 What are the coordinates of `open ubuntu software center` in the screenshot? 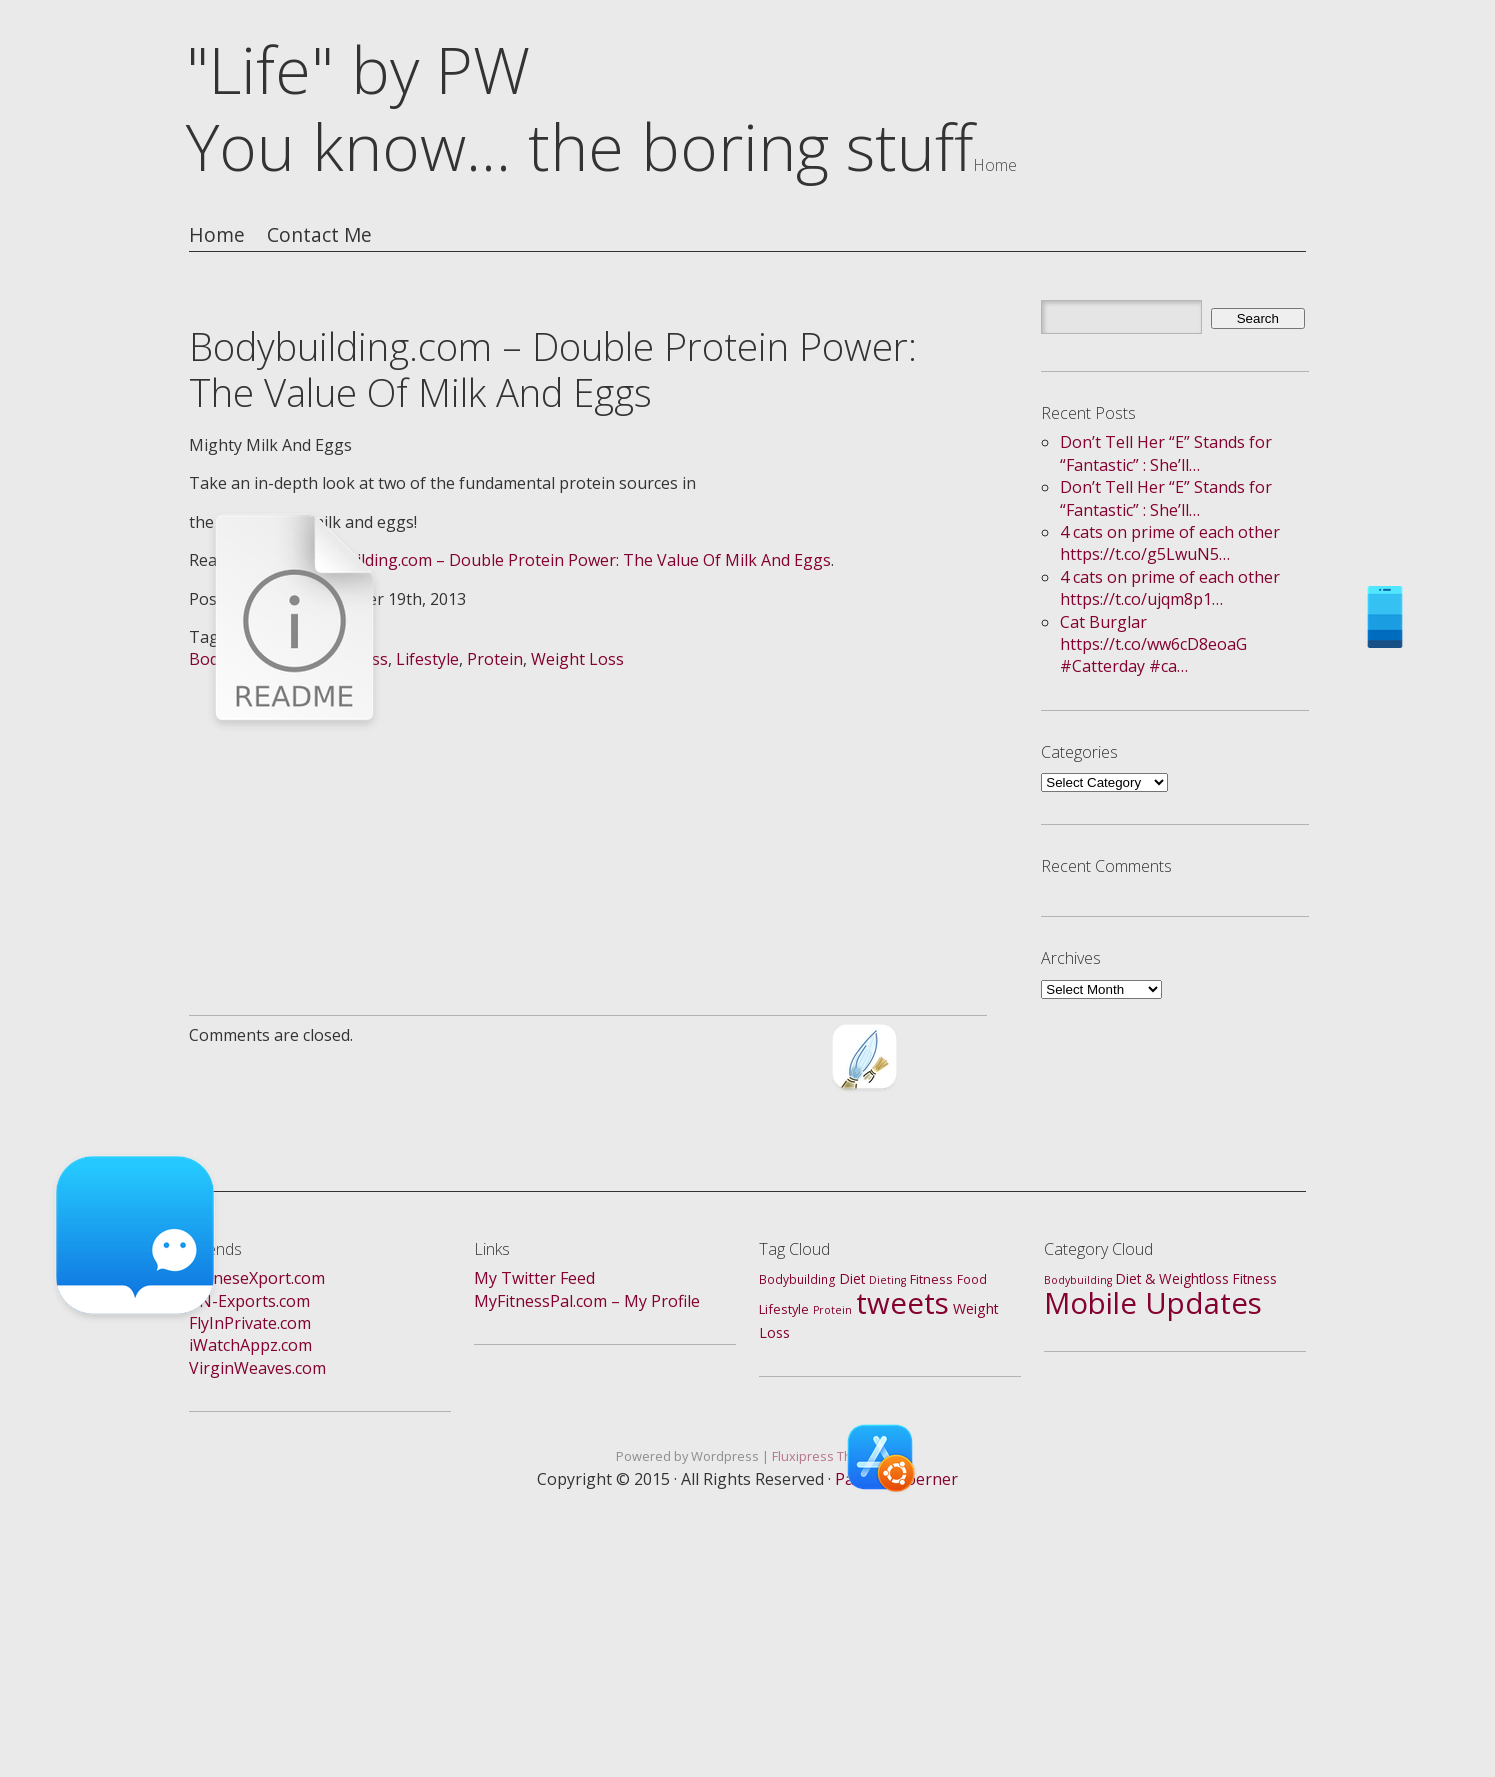 It's located at (880, 1457).